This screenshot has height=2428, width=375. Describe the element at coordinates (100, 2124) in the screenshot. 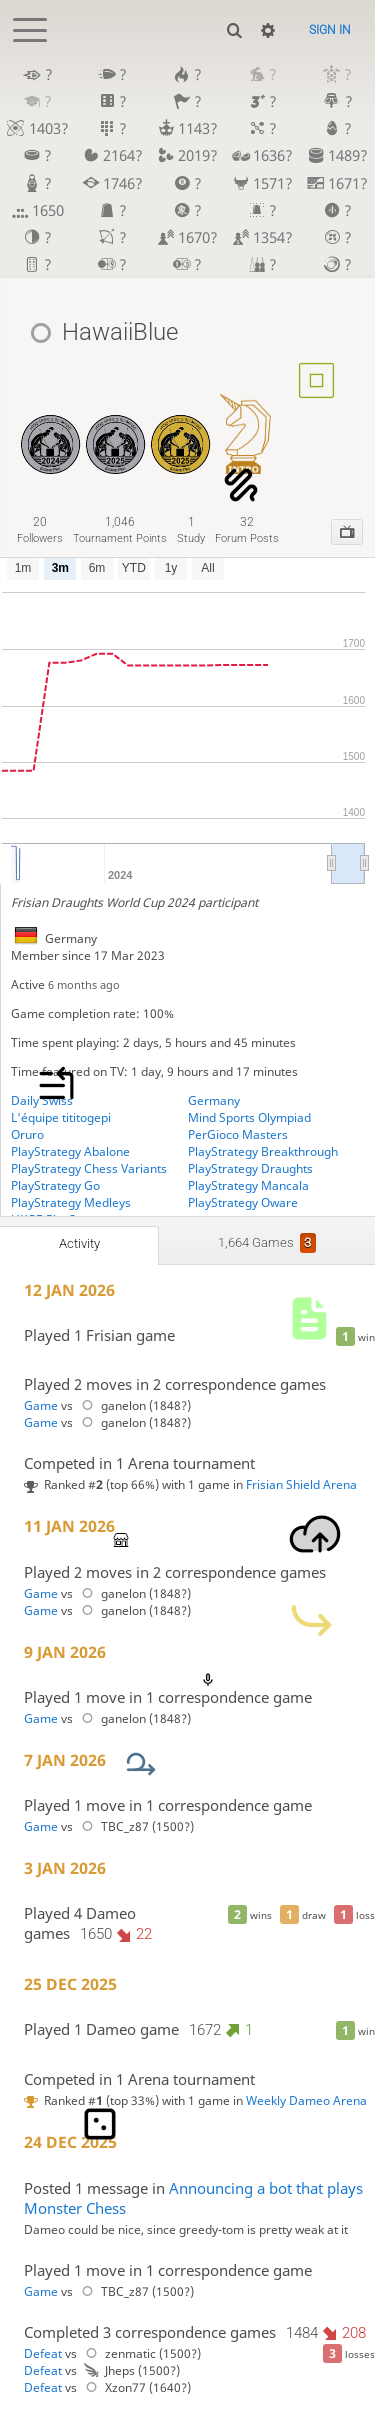

I see `roll dice or generate random number` at that location.